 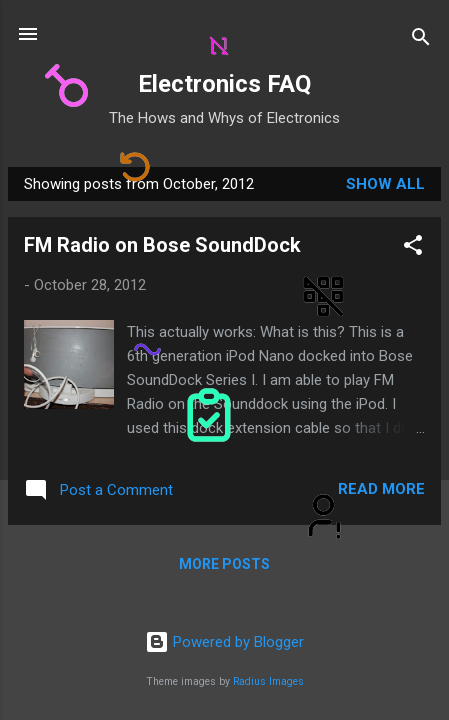 I want to click on mark task as complete, so click(x=209, y=415).